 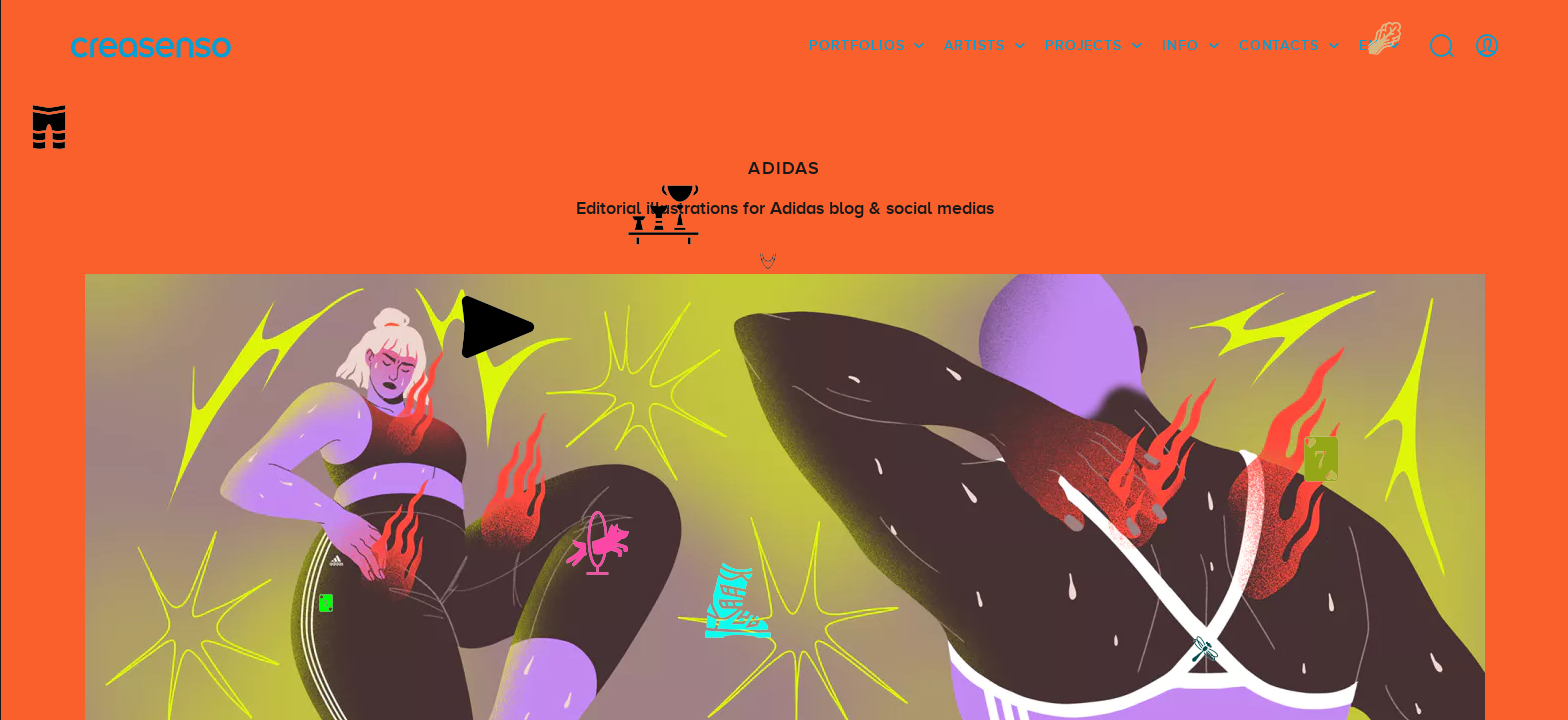 I want to click on view your achievements and awards, so click(x=663, y=212).